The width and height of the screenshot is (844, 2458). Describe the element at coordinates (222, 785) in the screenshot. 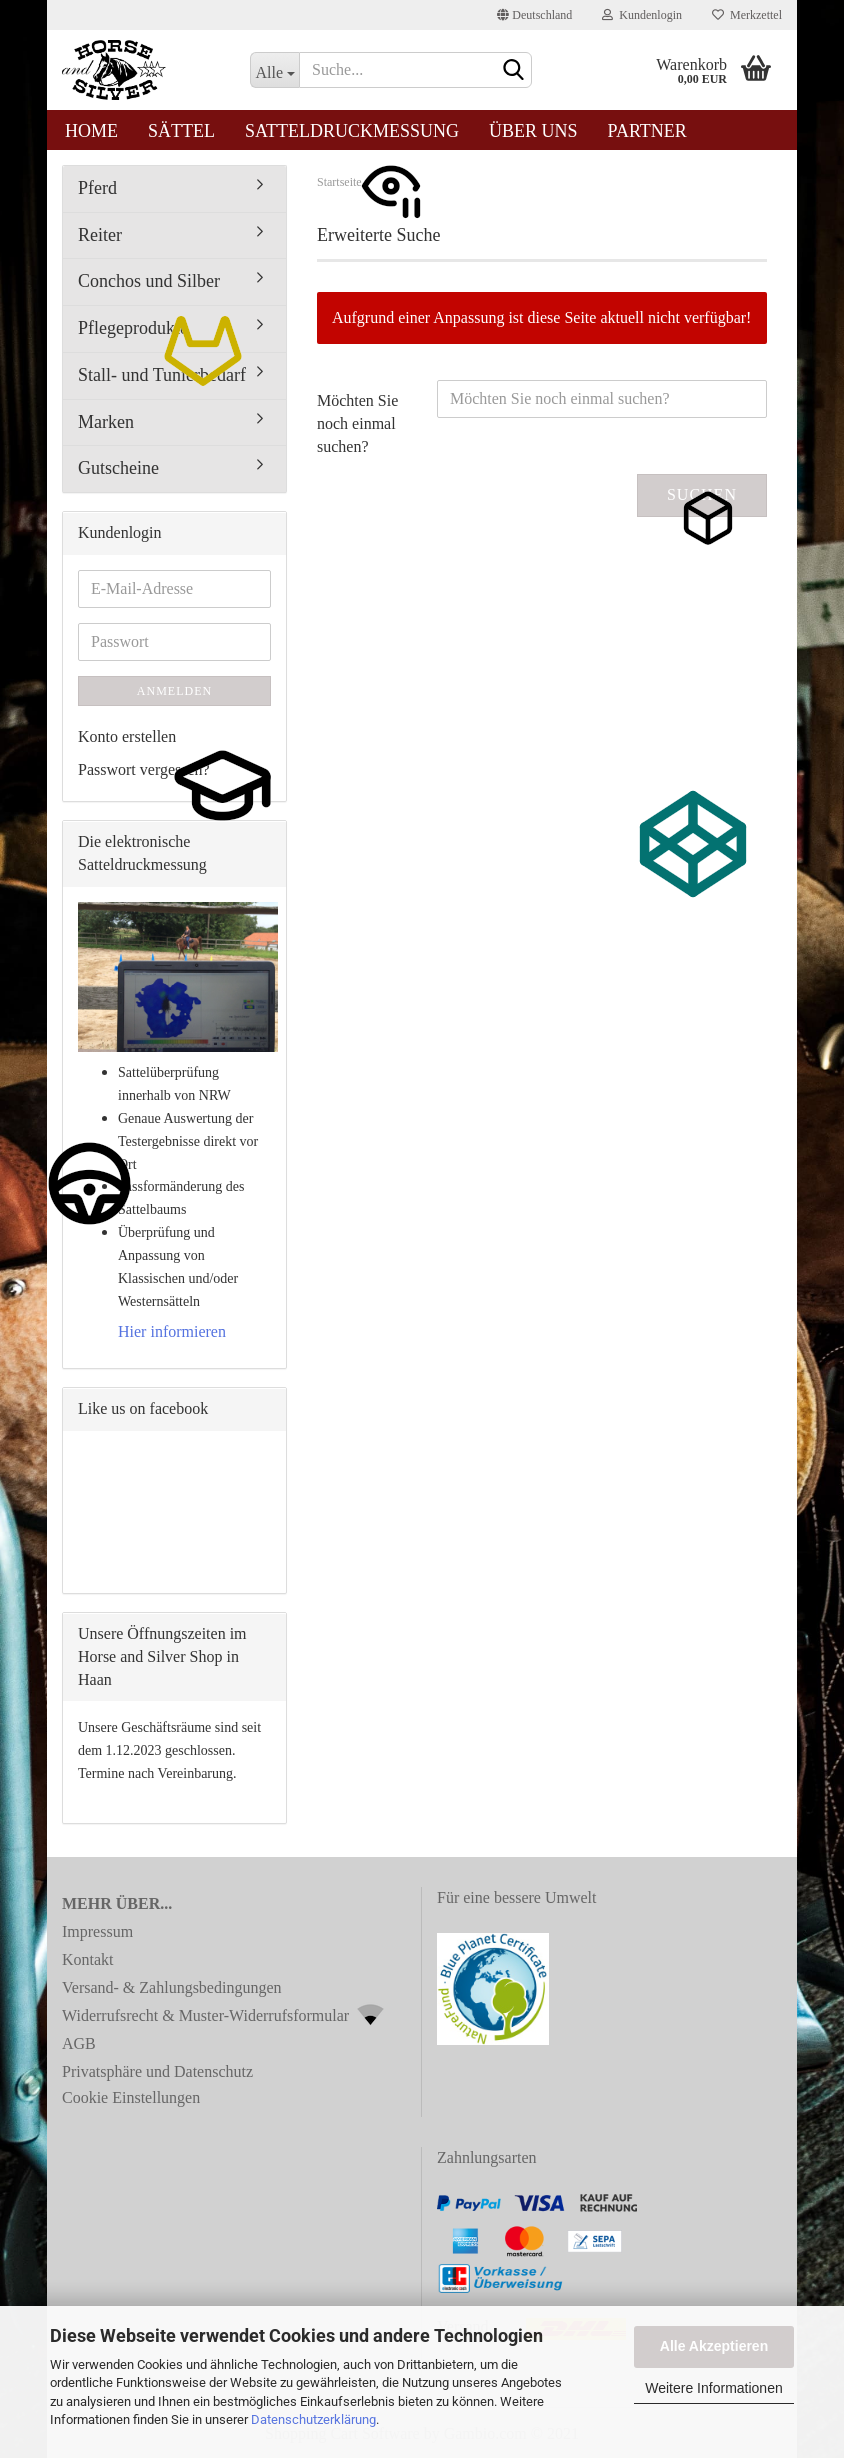

I see `access education or learning resources` at that location.